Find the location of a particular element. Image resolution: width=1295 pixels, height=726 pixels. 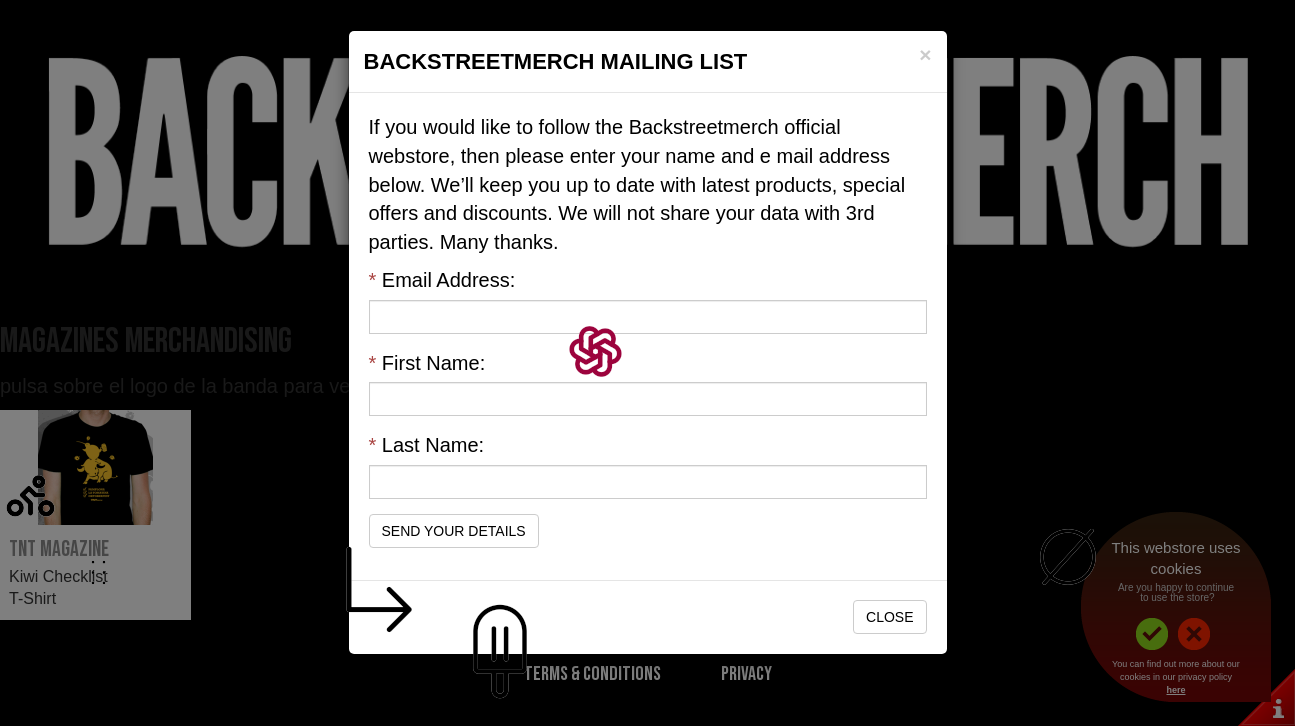

reply to a message or comment is located at coordinates (372, 589).